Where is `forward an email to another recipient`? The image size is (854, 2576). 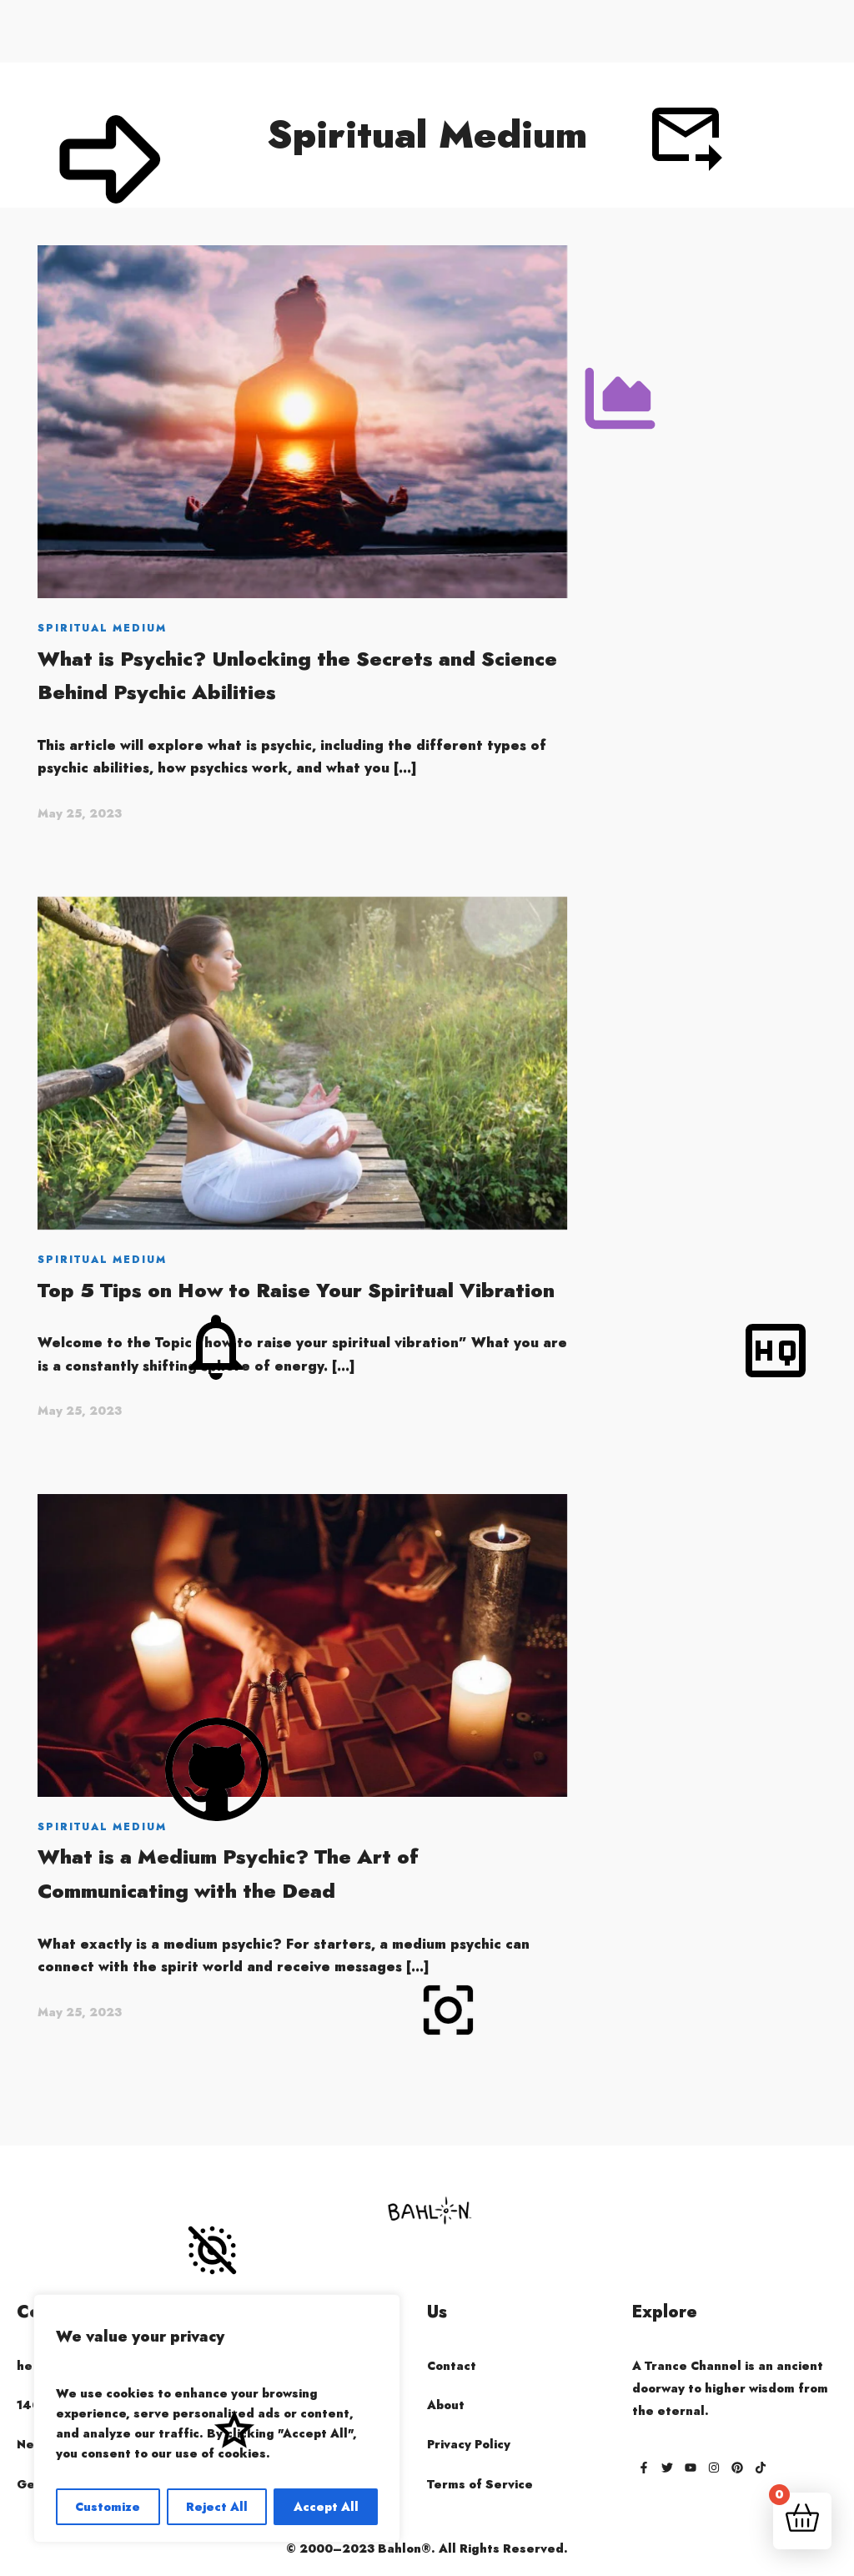 forward an email to another recipient is located at coordinates (686, 134).